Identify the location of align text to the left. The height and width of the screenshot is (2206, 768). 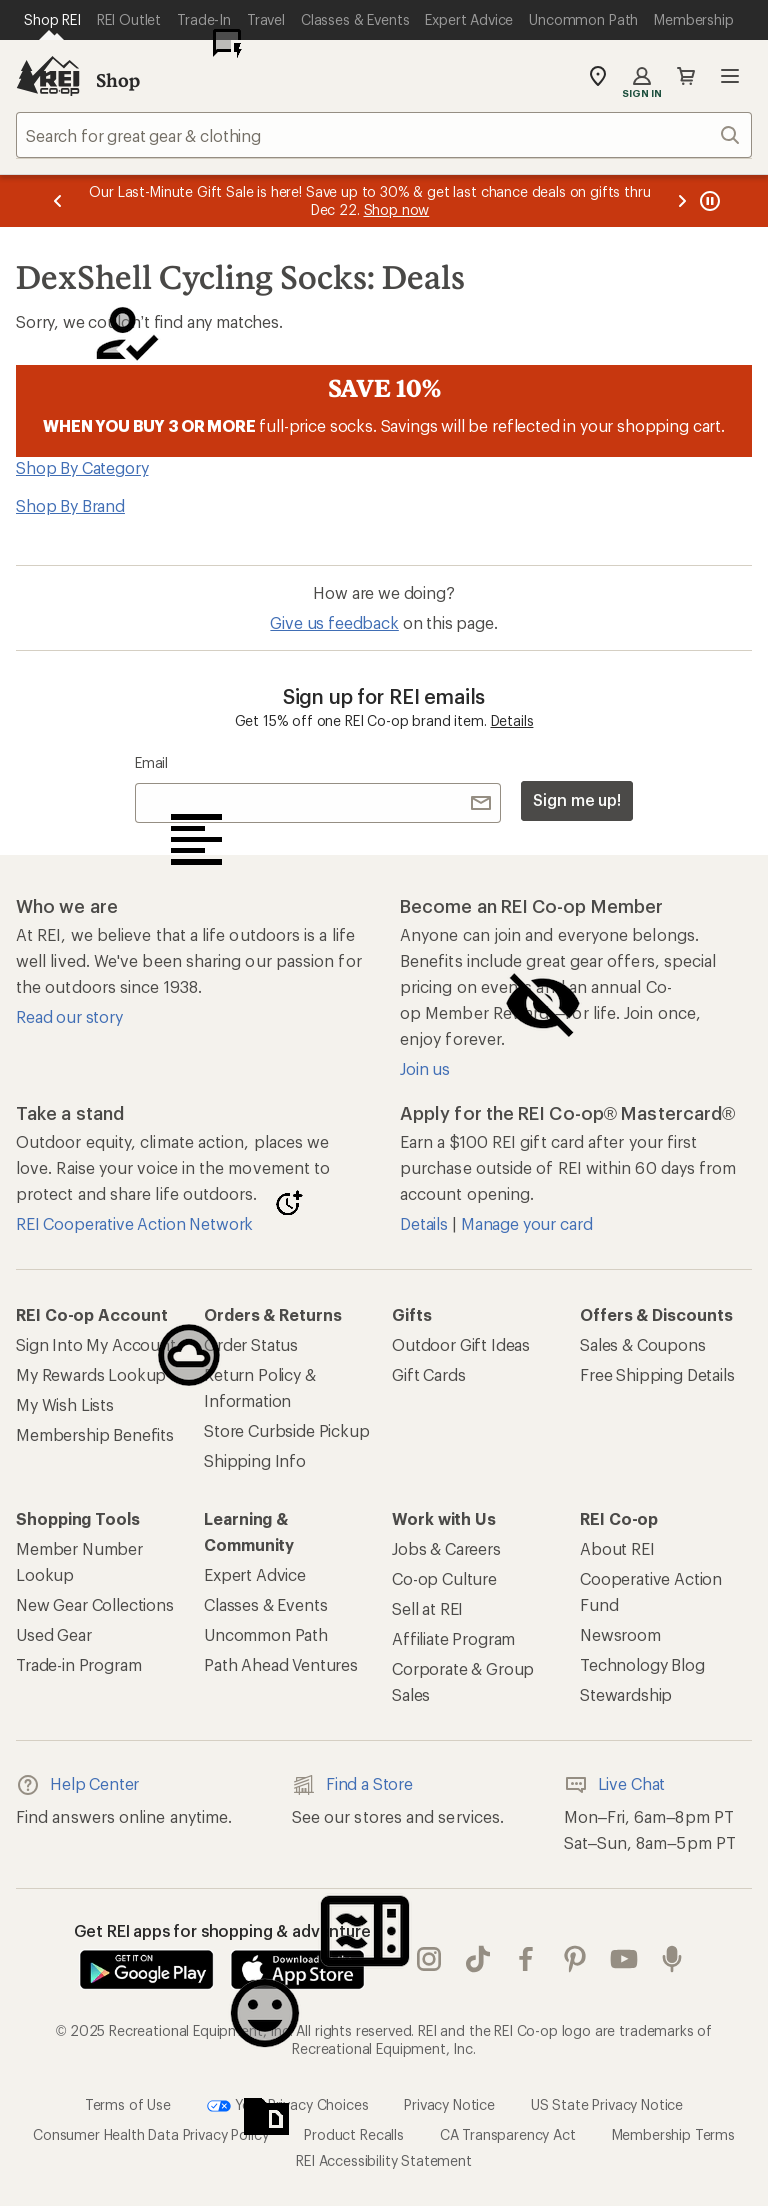
(196, 839).